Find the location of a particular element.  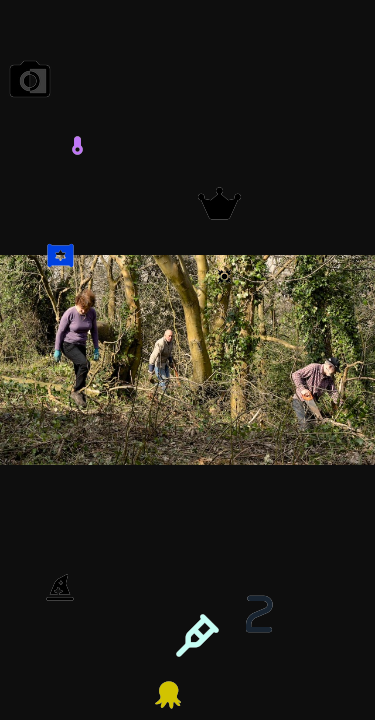

access wizard or magic-themed features is located at coordinates (60, 587).